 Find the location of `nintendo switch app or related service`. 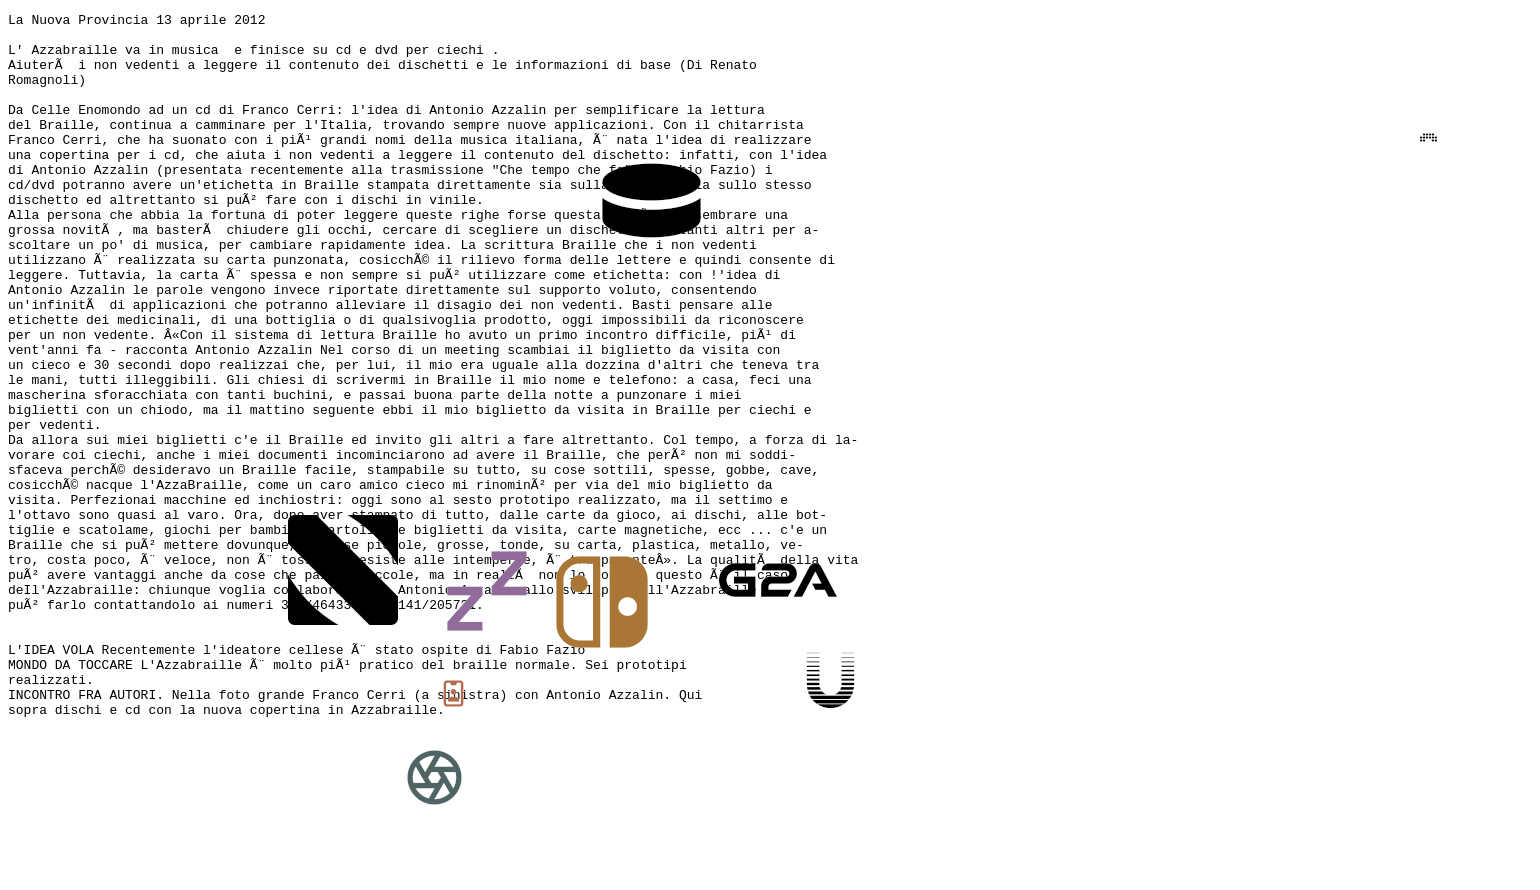

nintendo switch app or related service is located at coordinates (602, 602).